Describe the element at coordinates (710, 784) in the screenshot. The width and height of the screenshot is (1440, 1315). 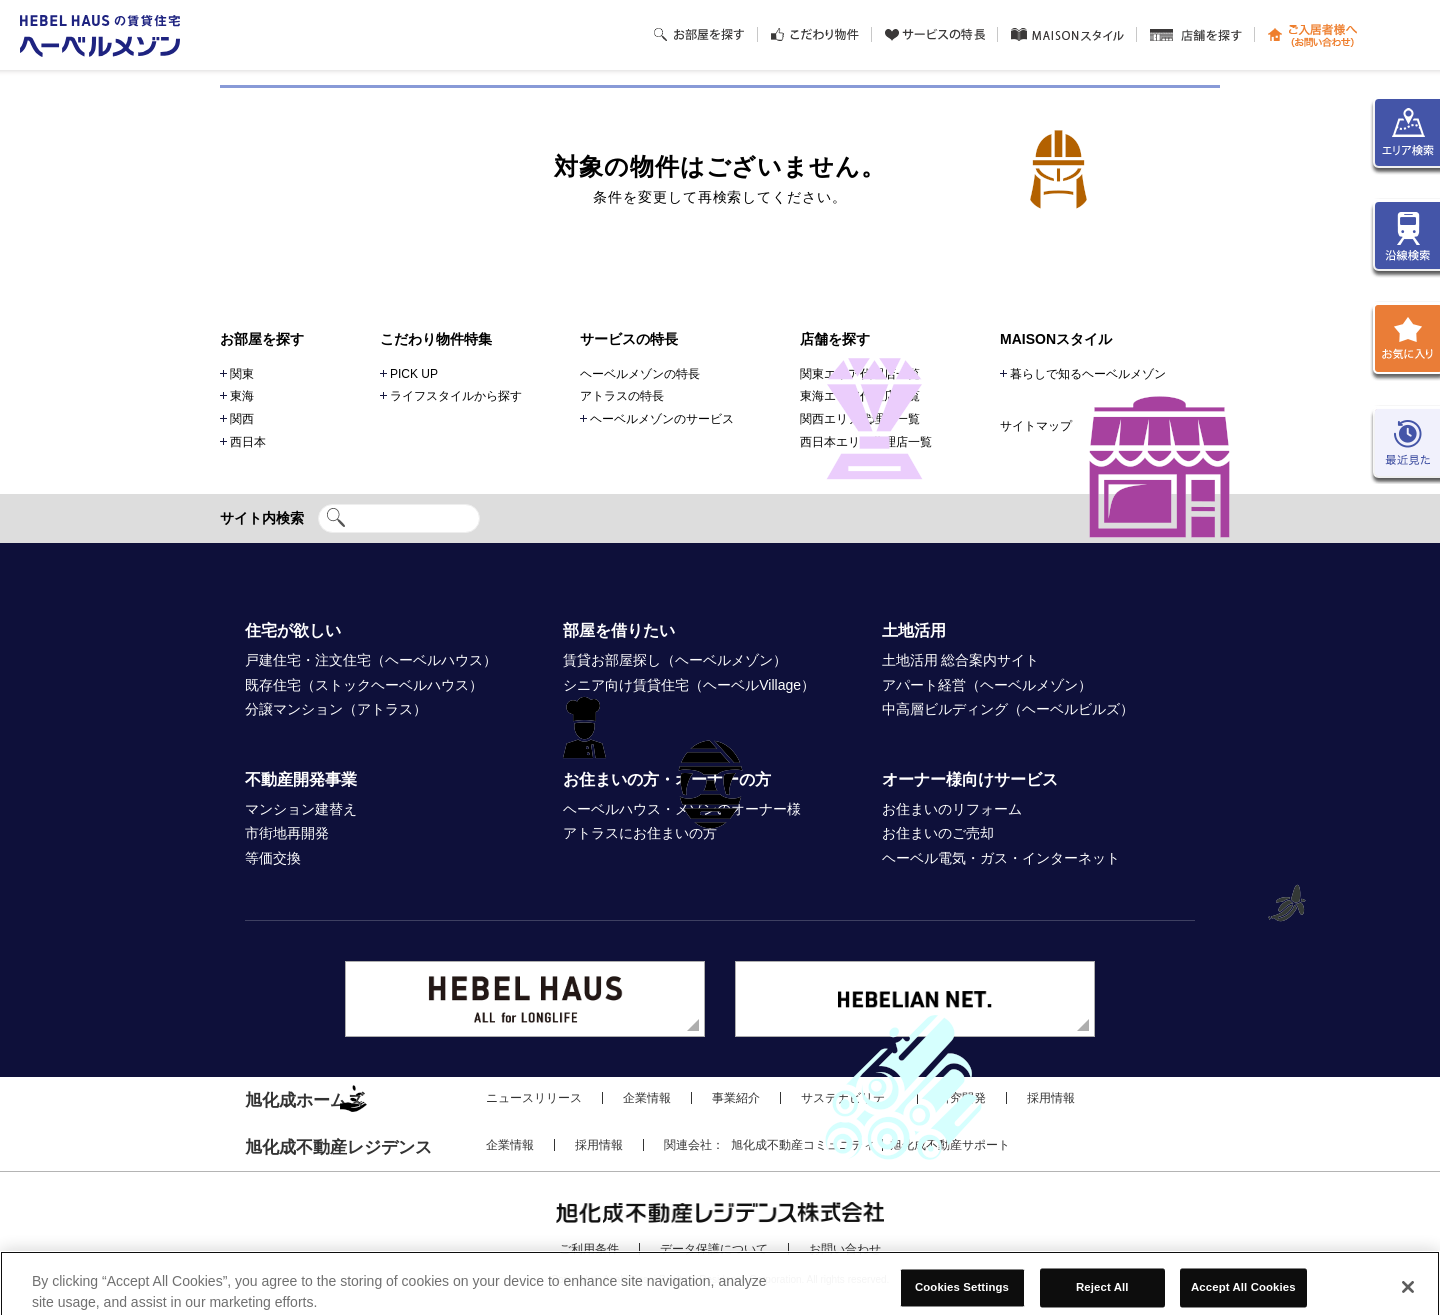
I see `toggle invisibility or stealth mode` at that location.